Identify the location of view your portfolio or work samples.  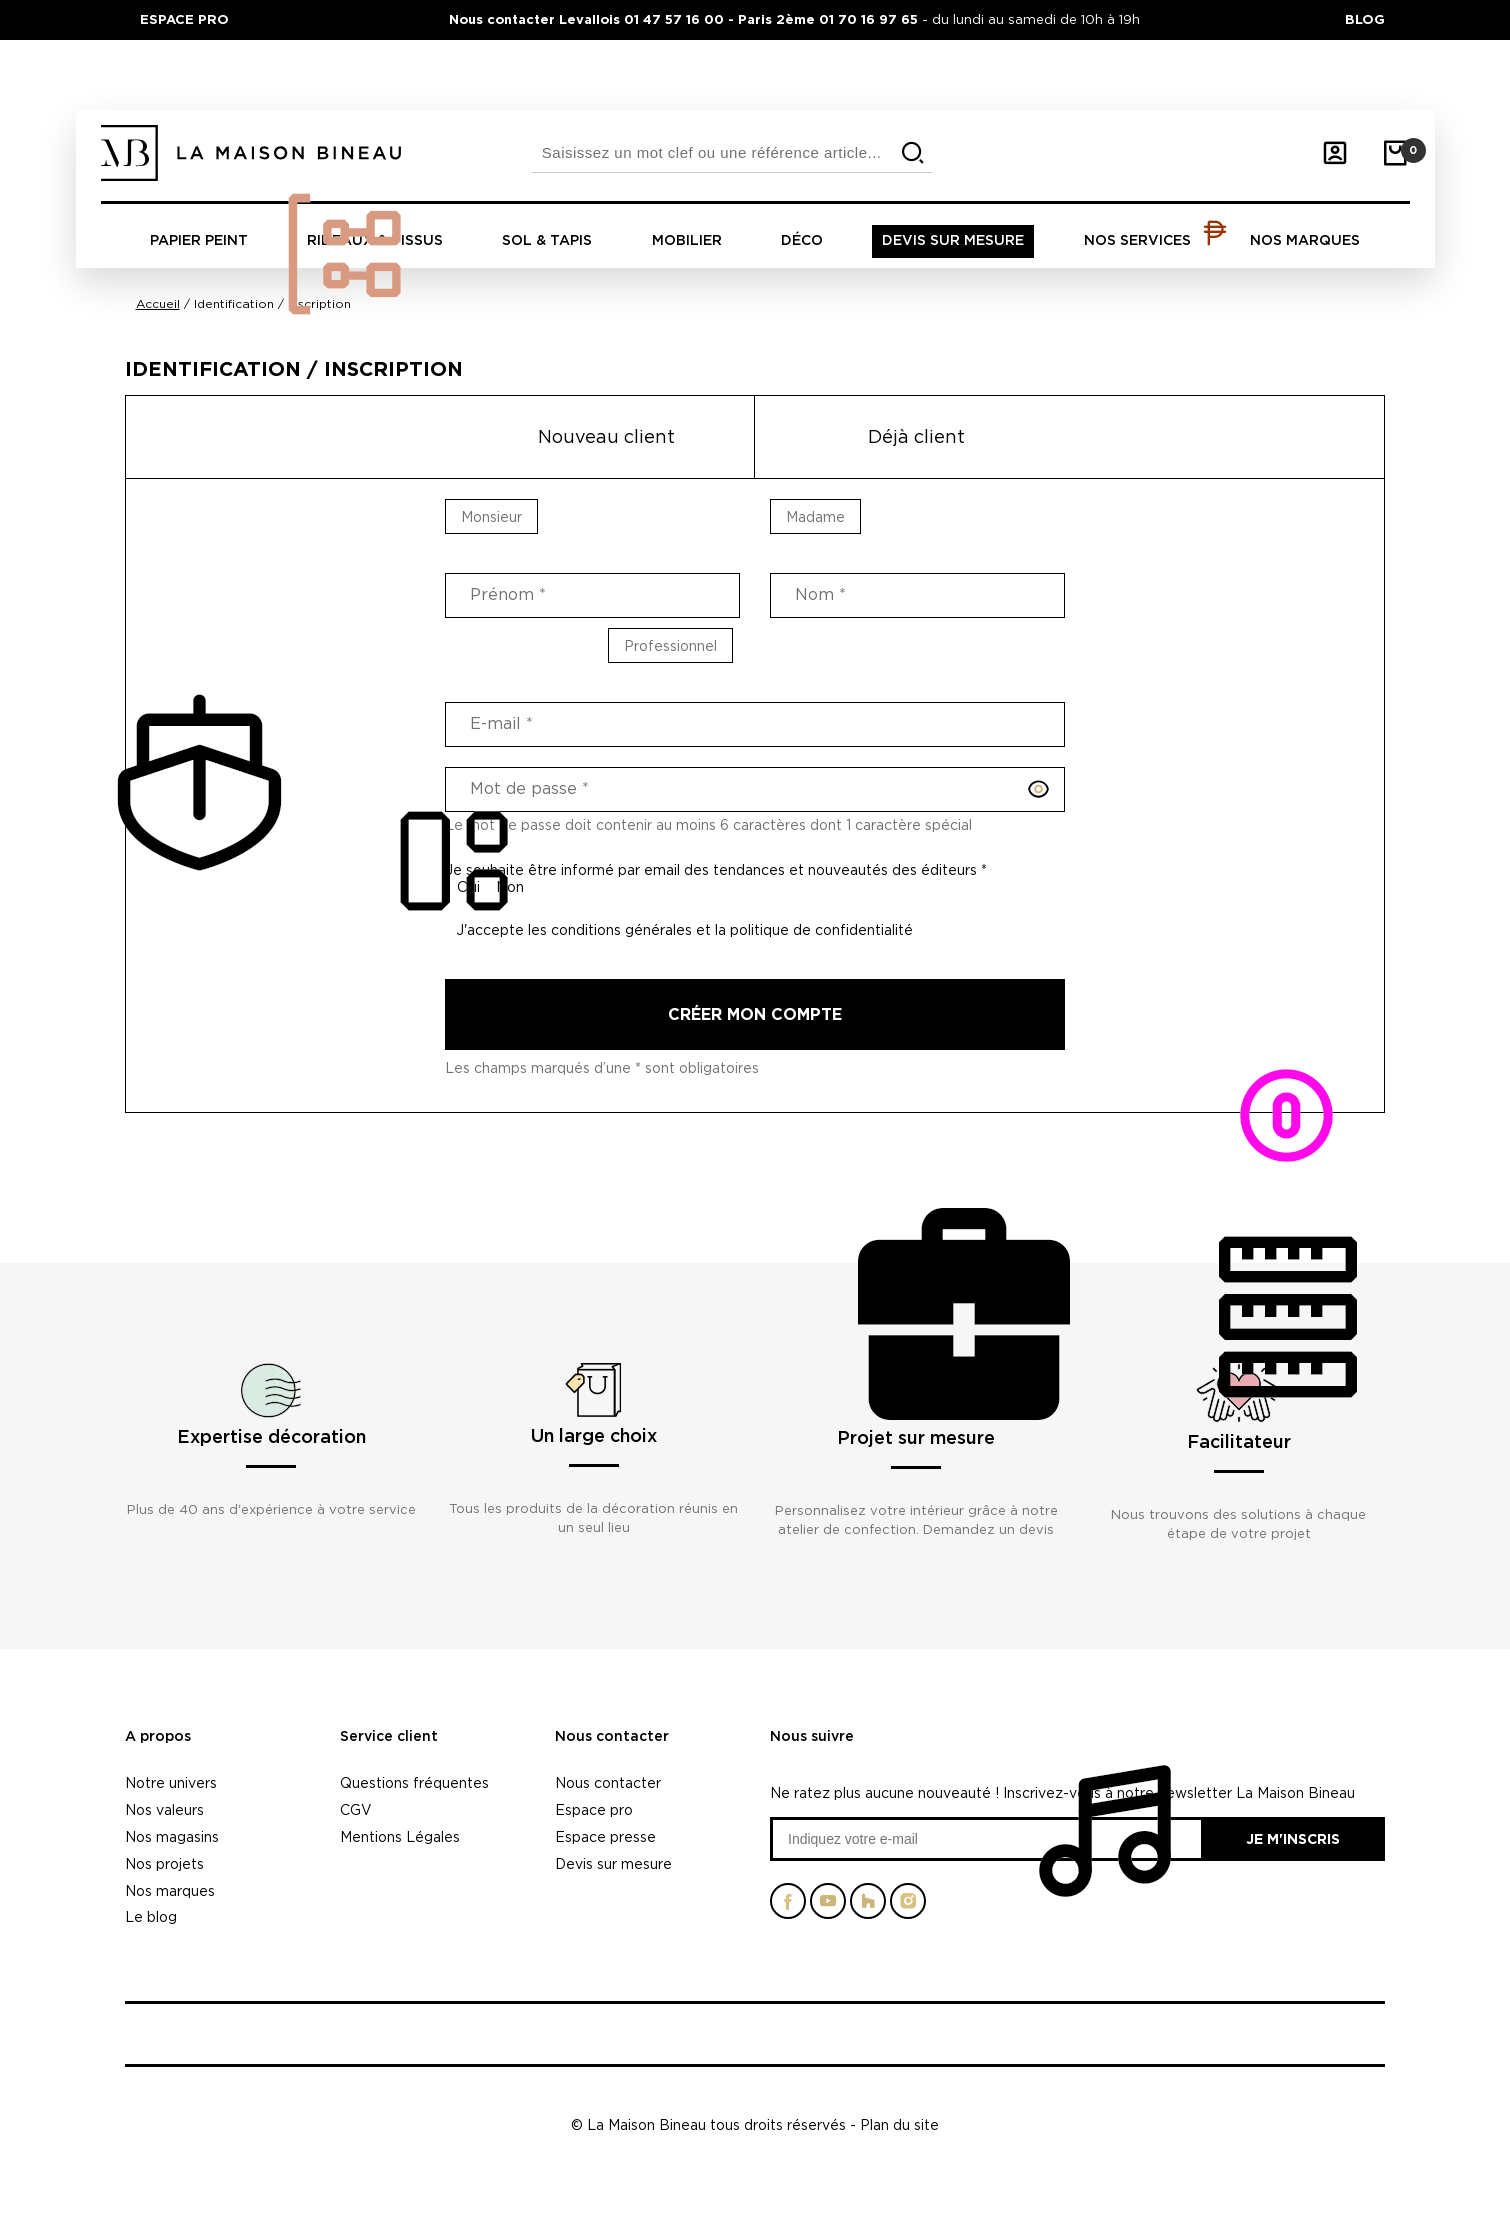
(964, 1314).